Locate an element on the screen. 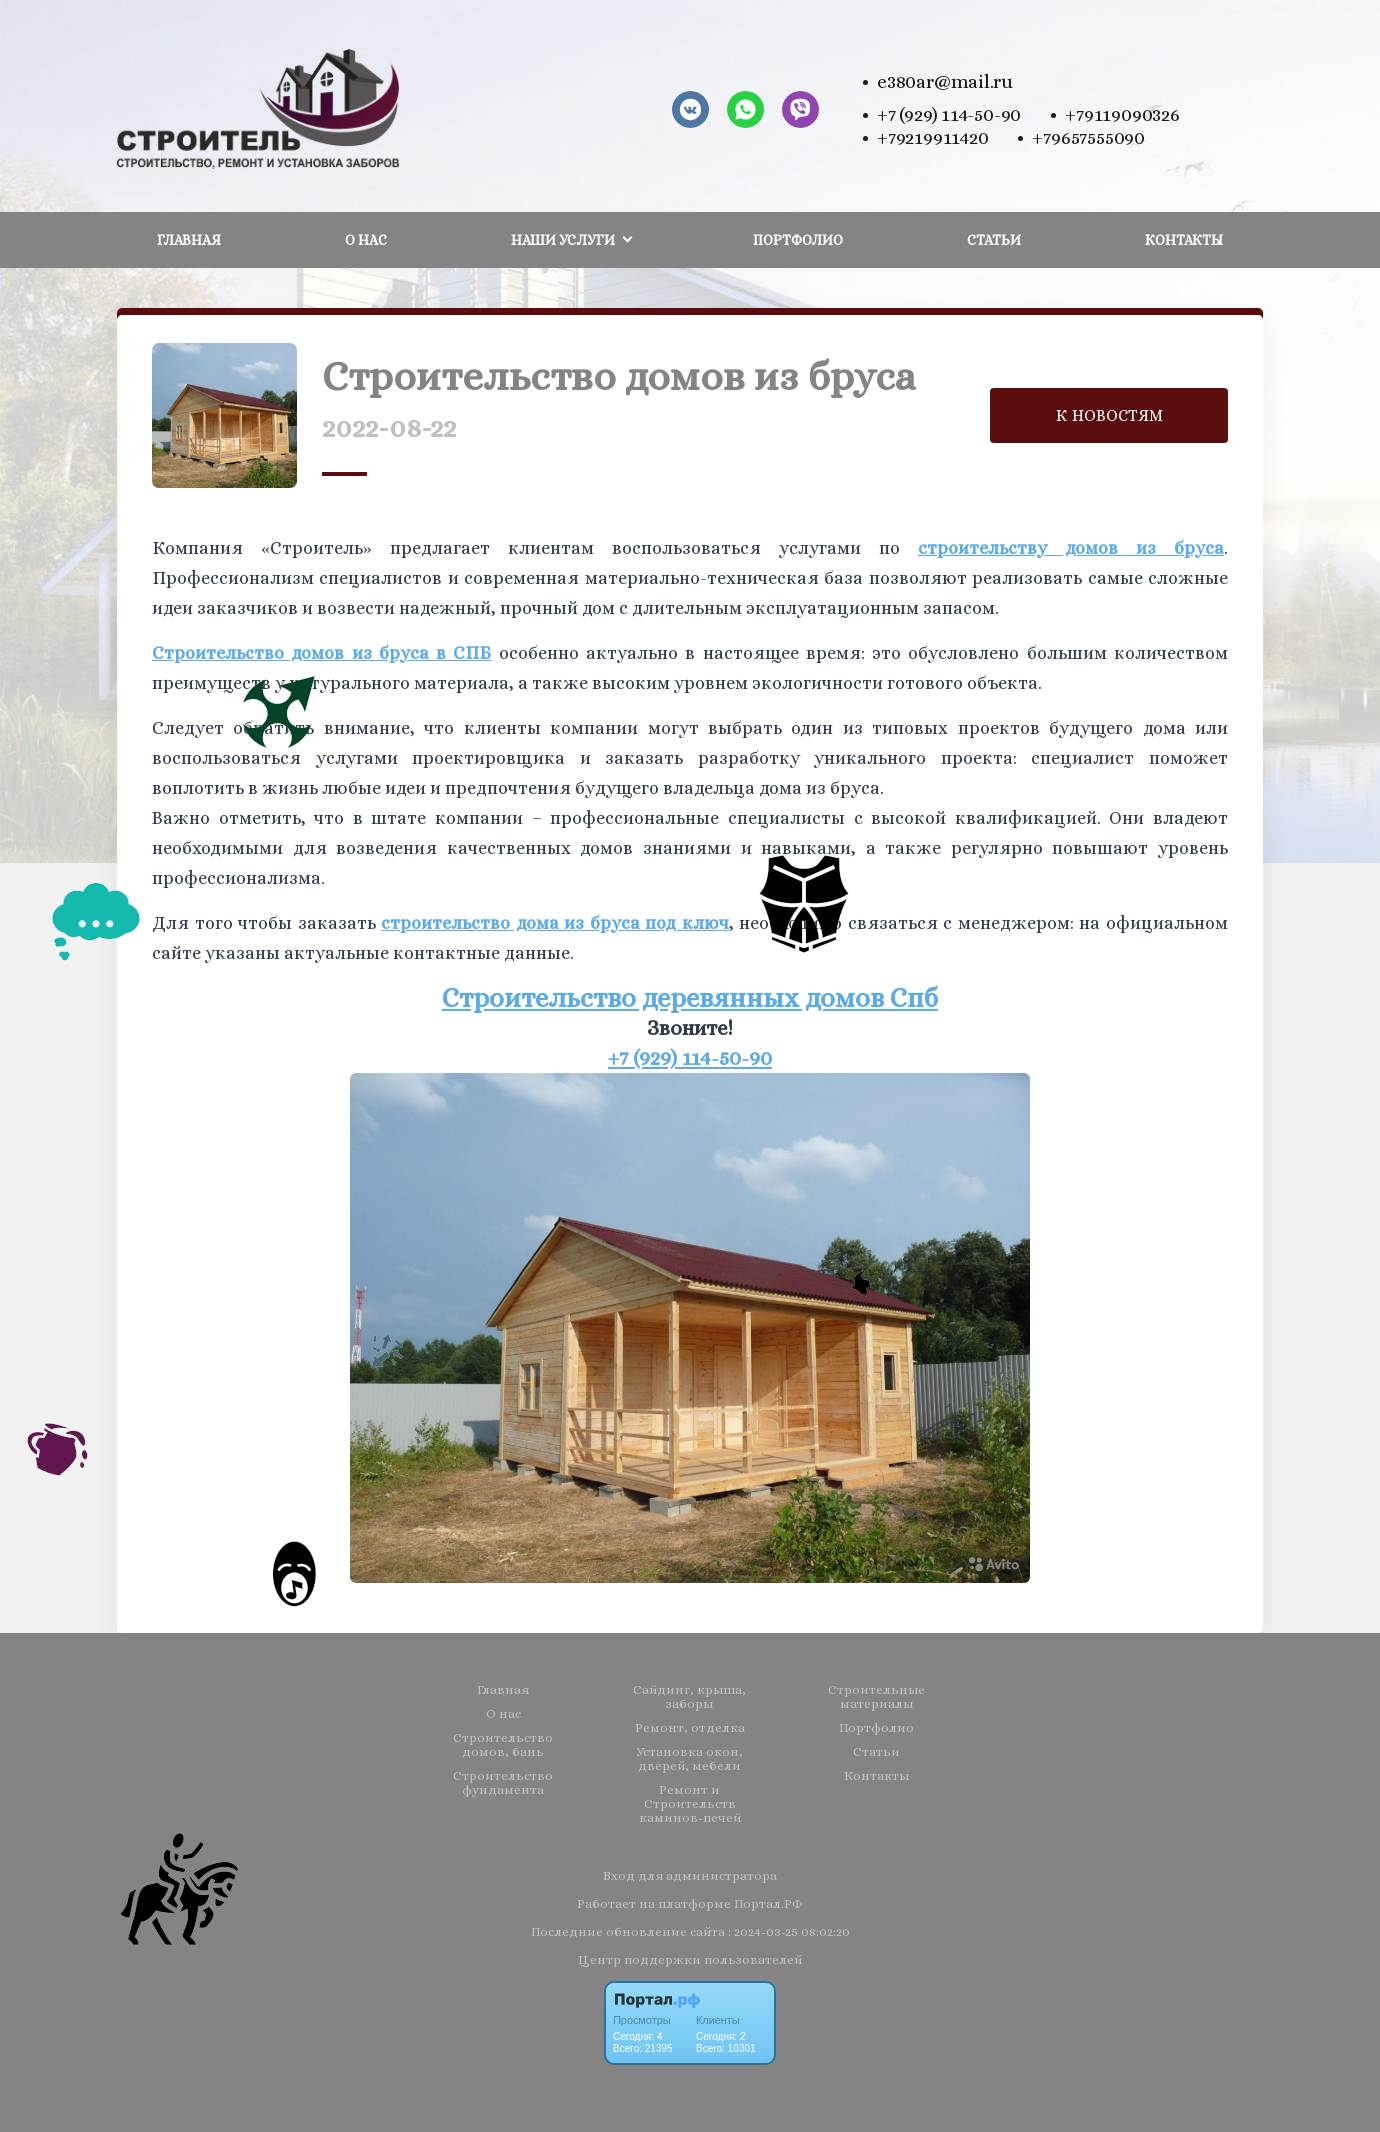 The height and width of the screenshot is (2132, 1380). indicates confusion or multiple directions is located at coordinates (387, 1350).